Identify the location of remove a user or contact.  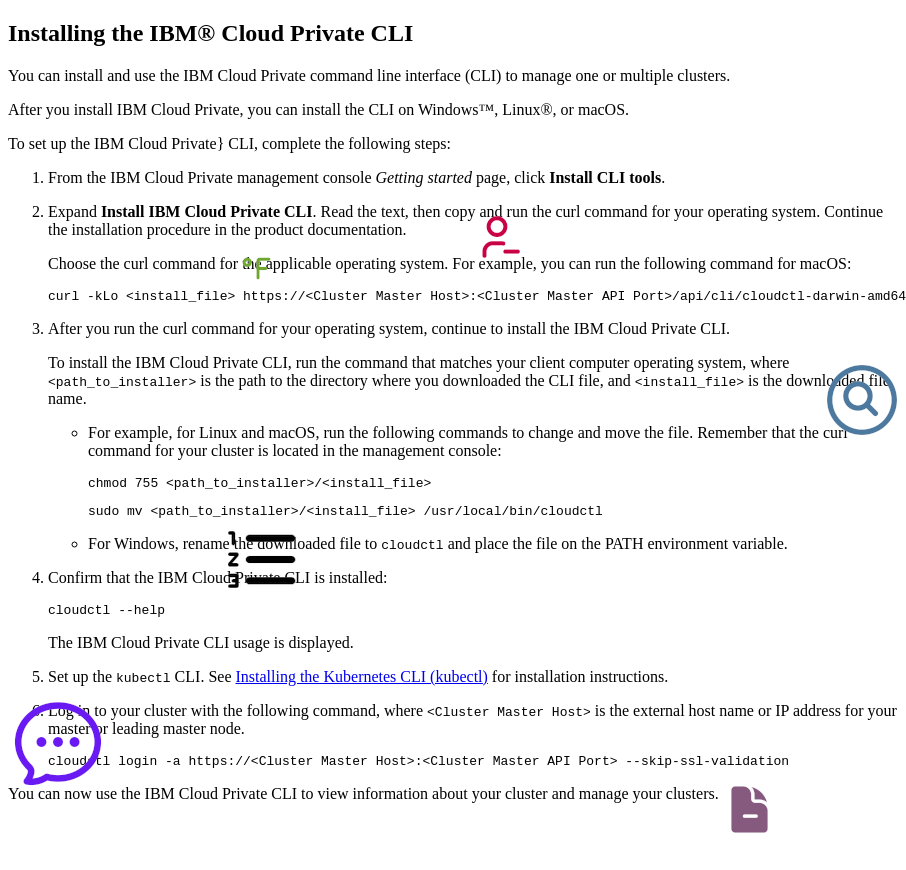
(497, 237).